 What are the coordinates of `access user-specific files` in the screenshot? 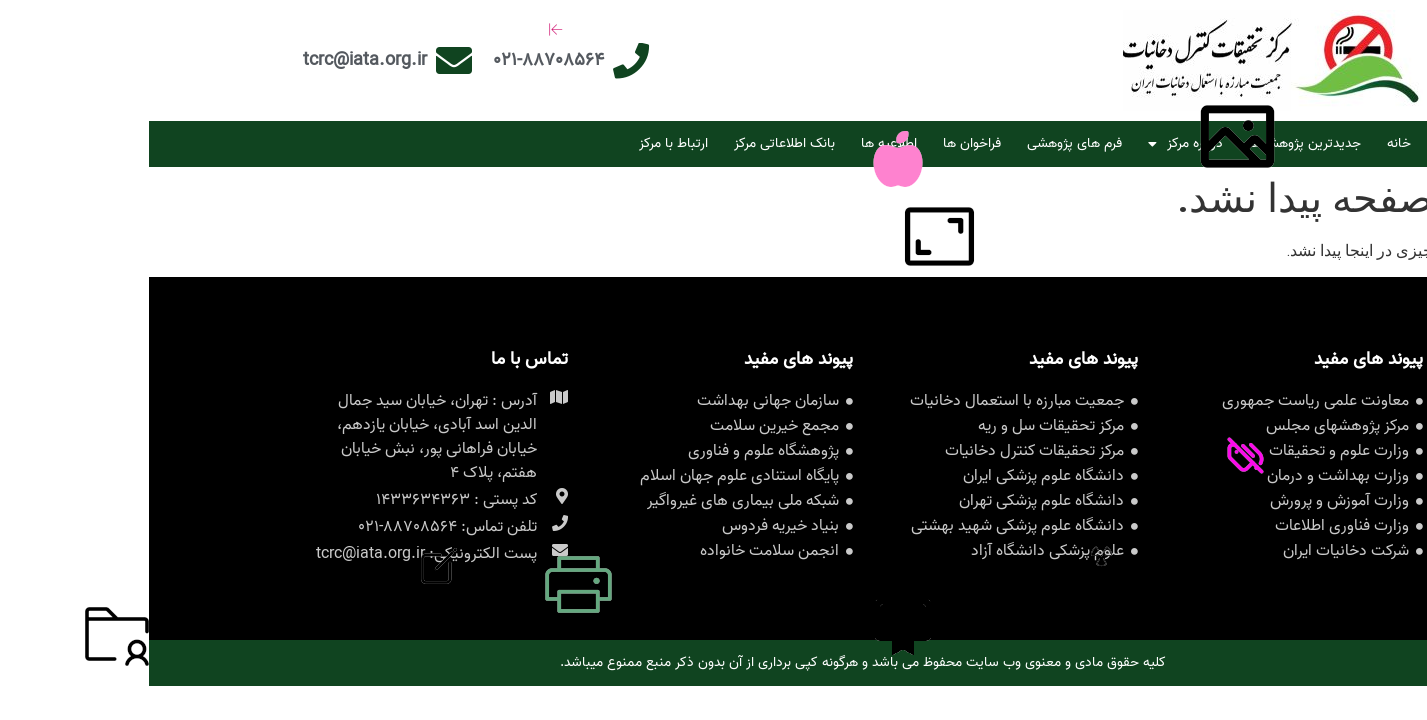 It's located at (117, 634).